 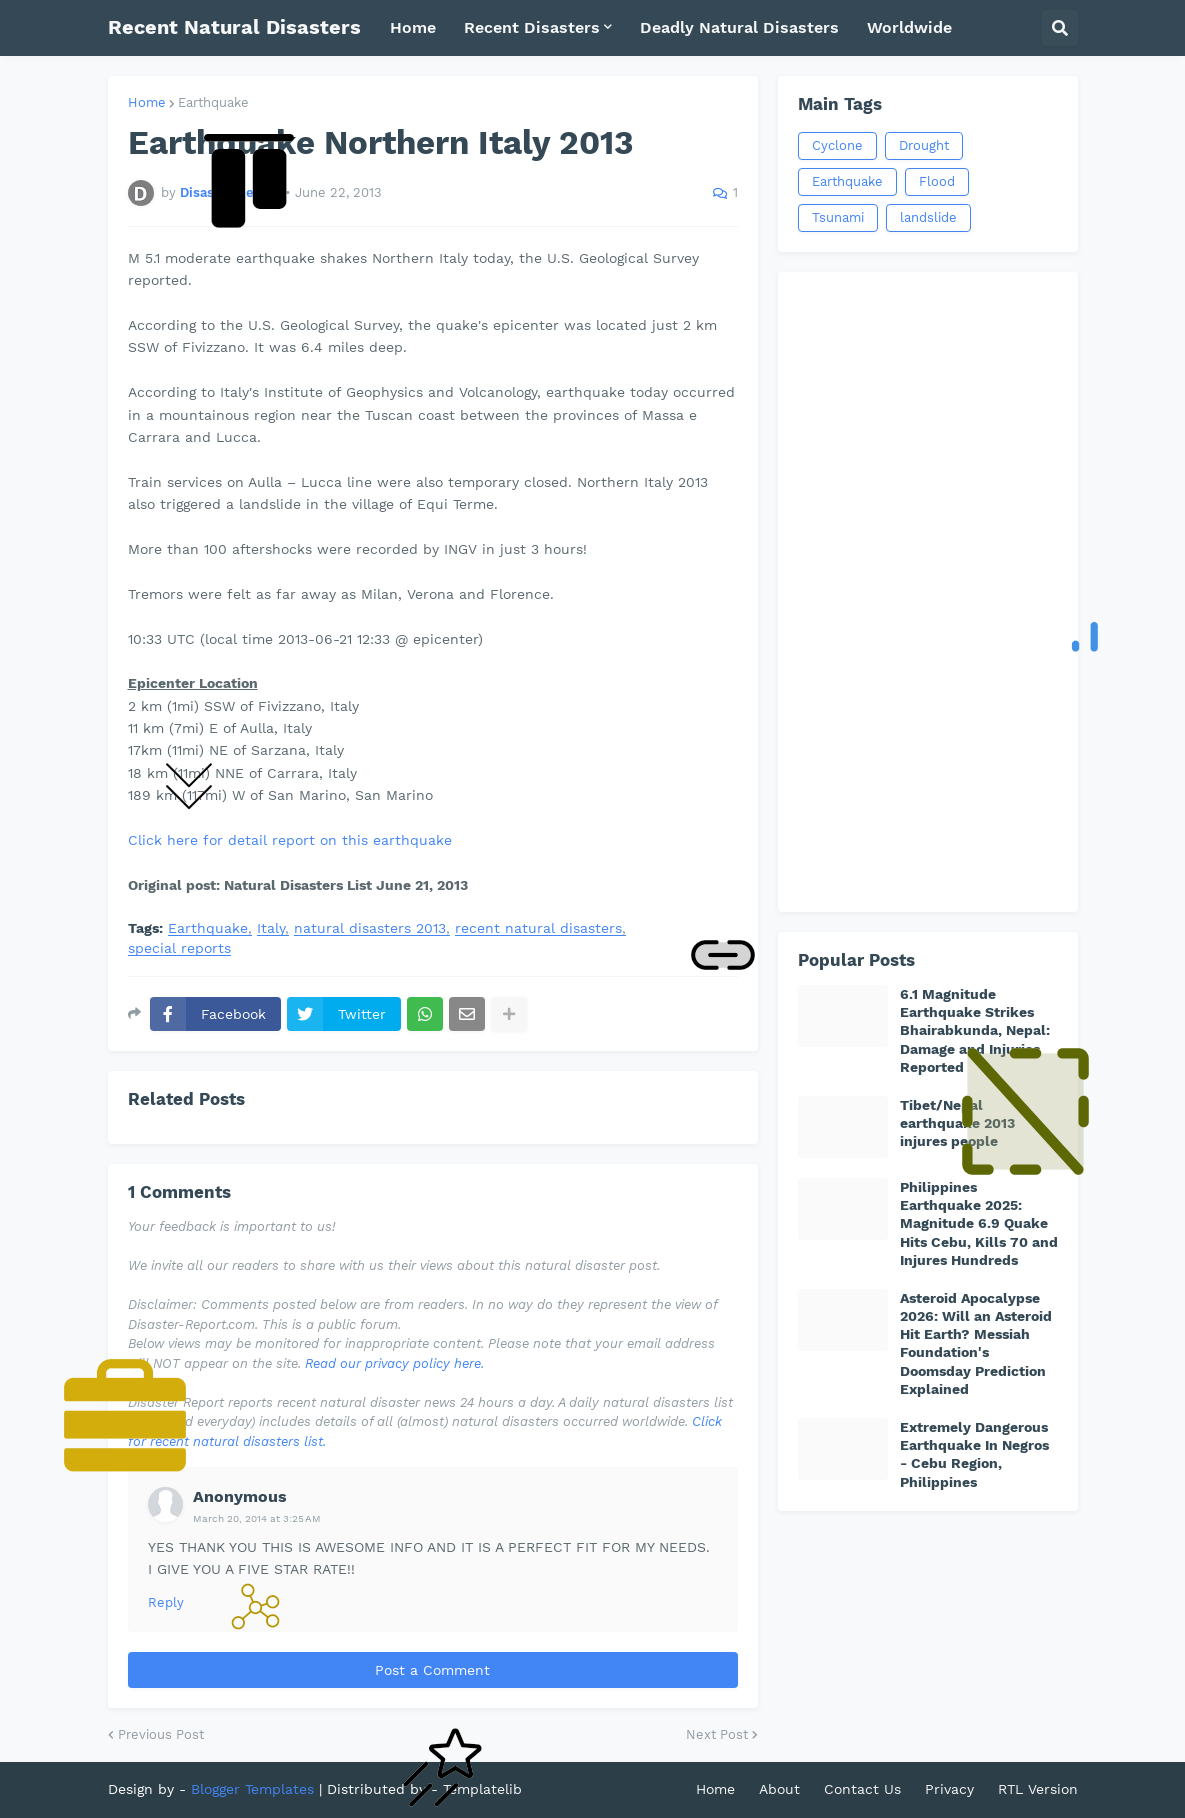 What do you see at coordinates (1116, 614) in the screenshot?
I see `indicates weak cellular network signal` at bounding box center [1116, 614].